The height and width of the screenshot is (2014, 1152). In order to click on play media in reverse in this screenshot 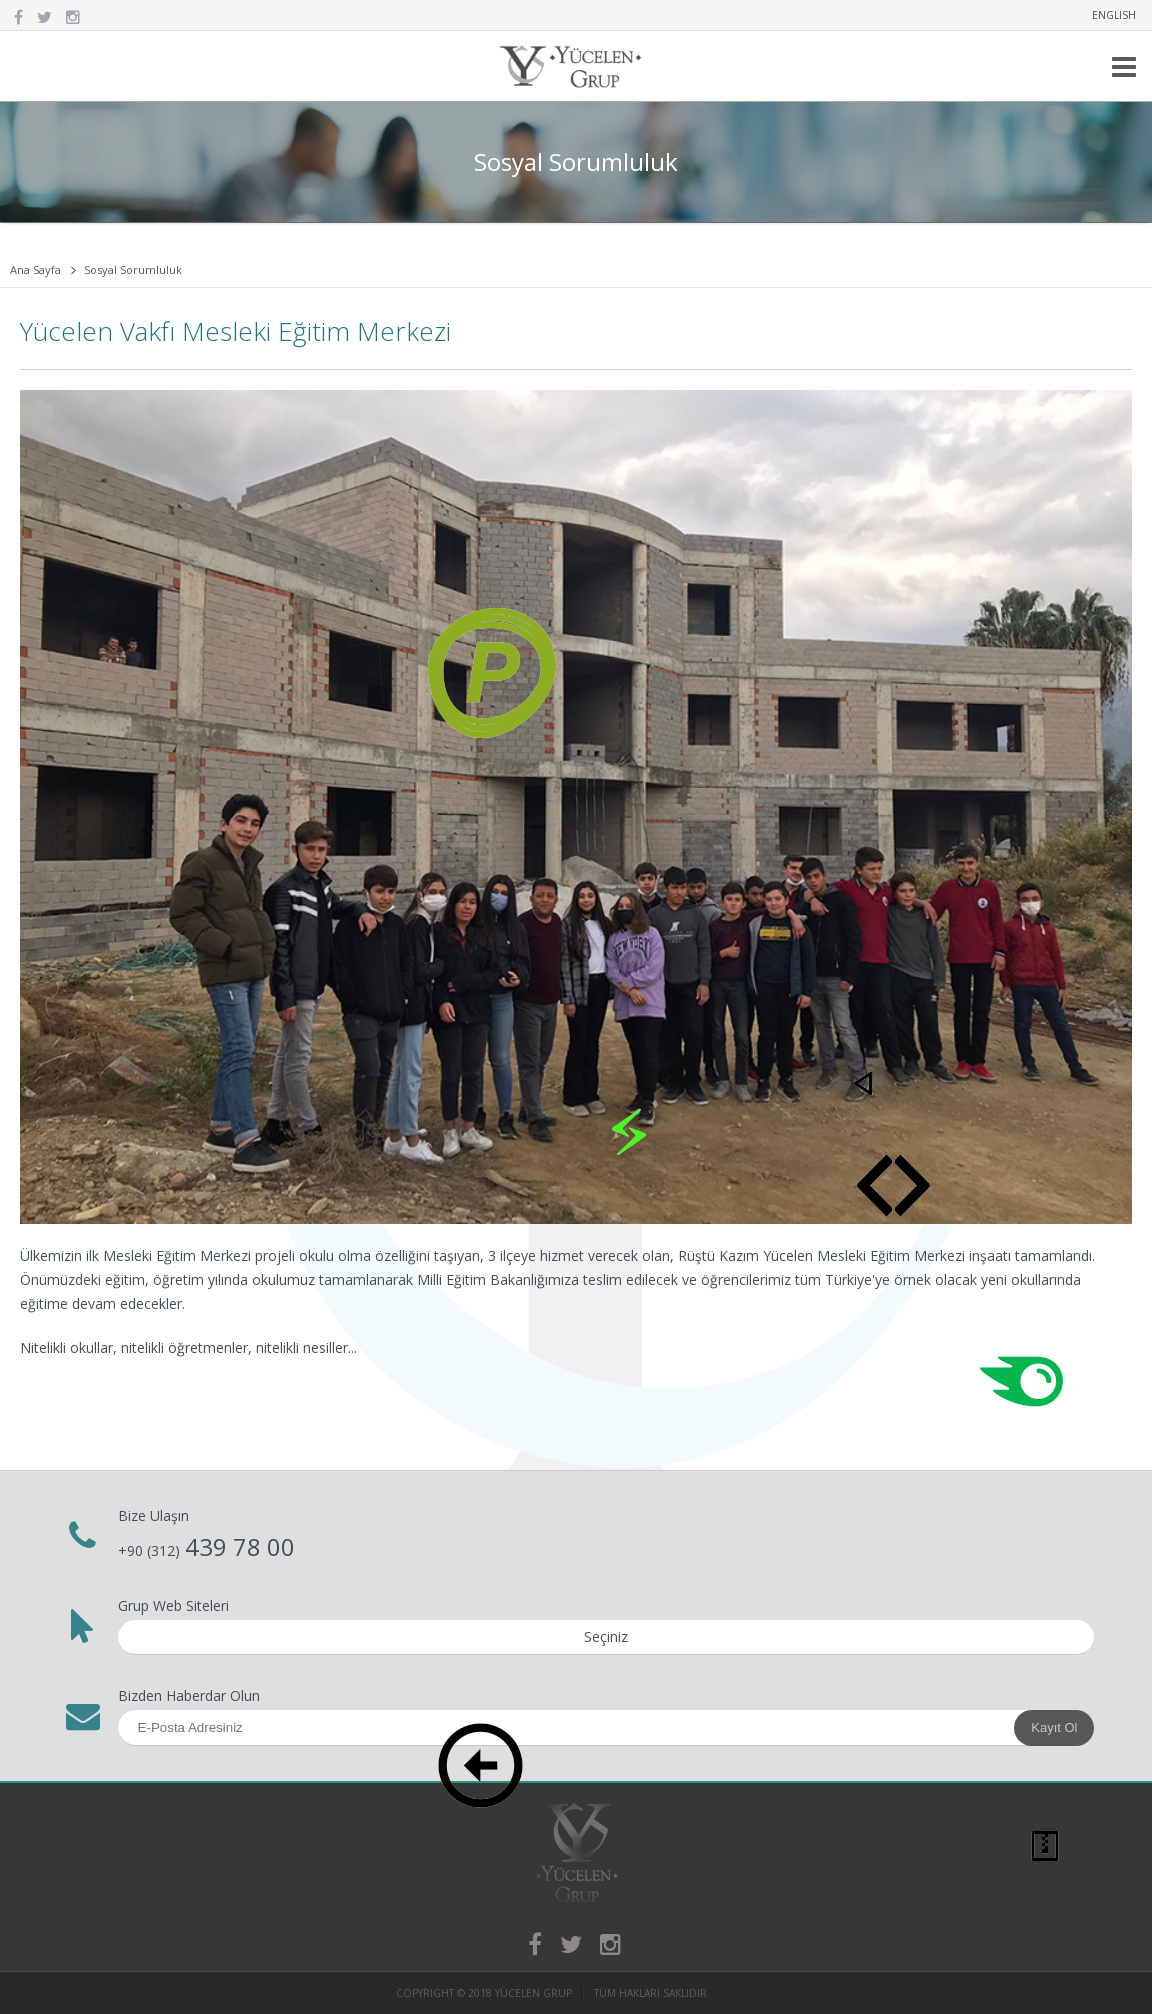, I will do `click(865, 1083)`.